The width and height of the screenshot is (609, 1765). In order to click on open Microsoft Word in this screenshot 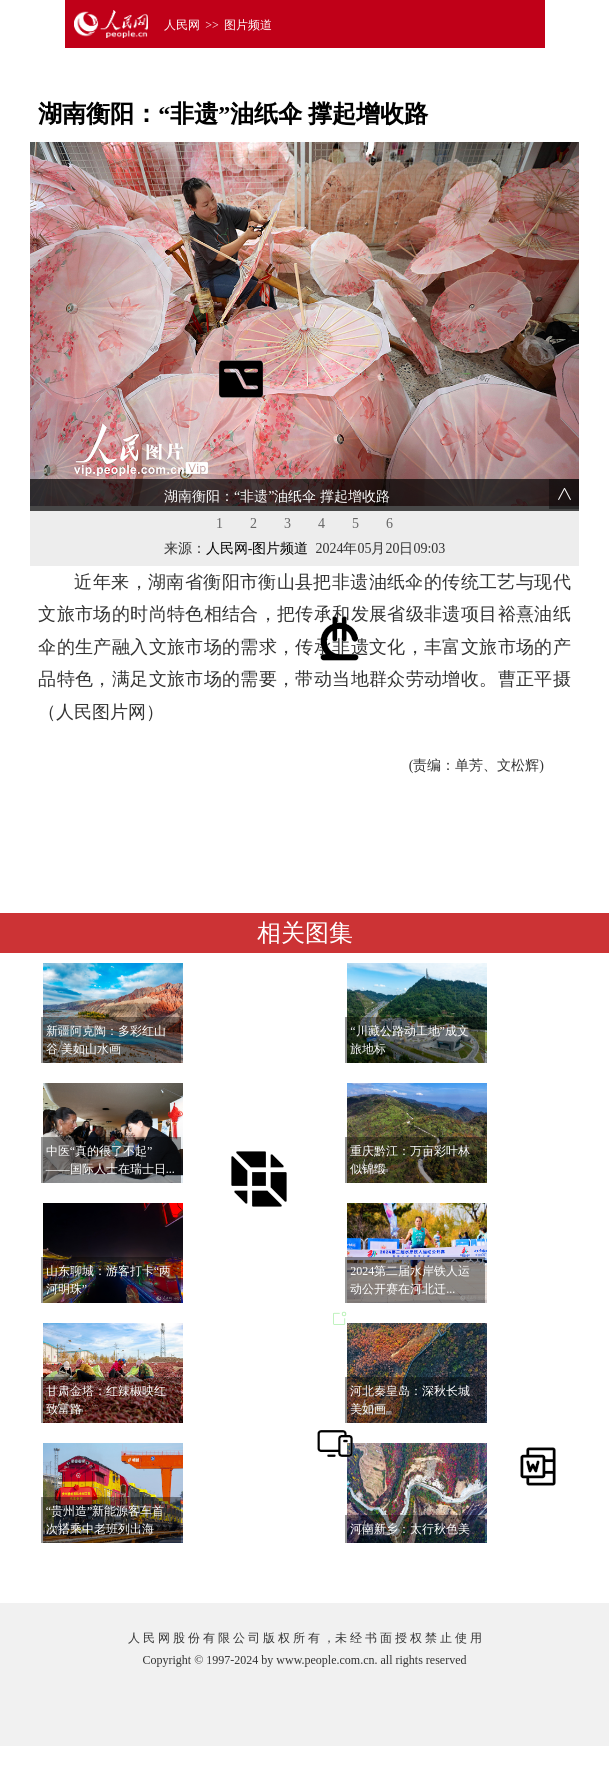, I will do `click(539, 1466)`.